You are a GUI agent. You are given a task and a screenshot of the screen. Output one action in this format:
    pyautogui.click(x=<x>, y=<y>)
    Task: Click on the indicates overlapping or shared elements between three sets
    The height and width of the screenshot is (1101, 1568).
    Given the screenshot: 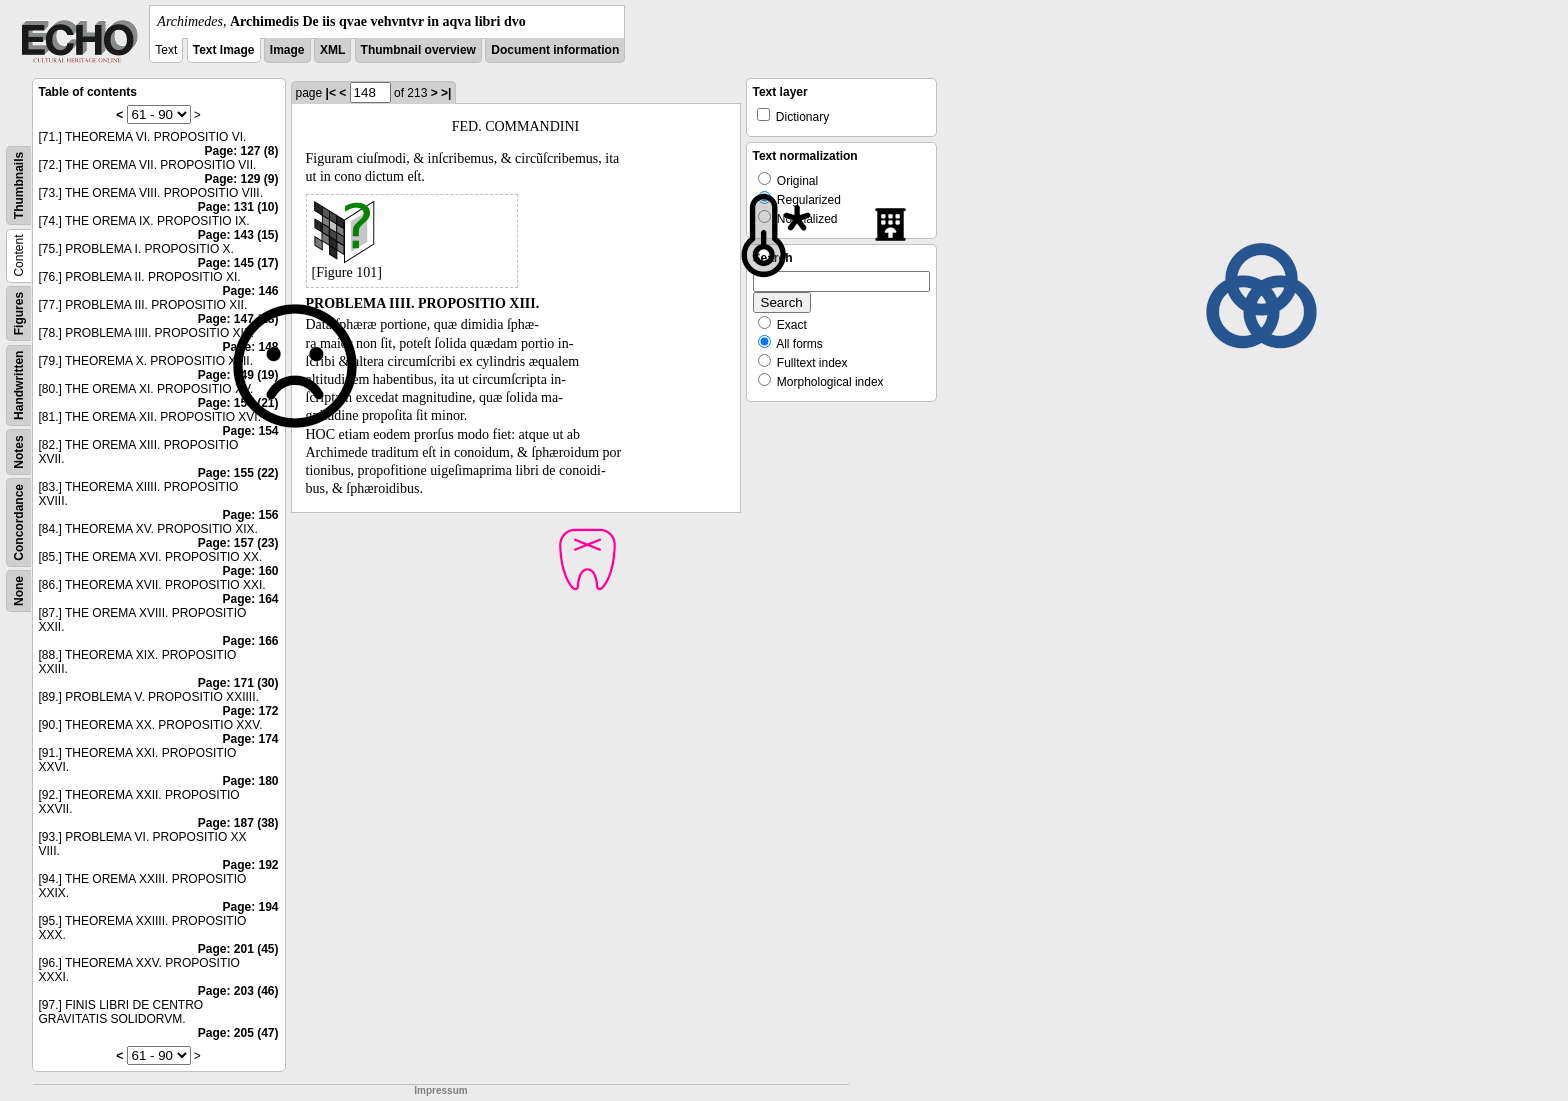 What is the action you would take?
    pyautogui.click(x=1261, y=297)
    